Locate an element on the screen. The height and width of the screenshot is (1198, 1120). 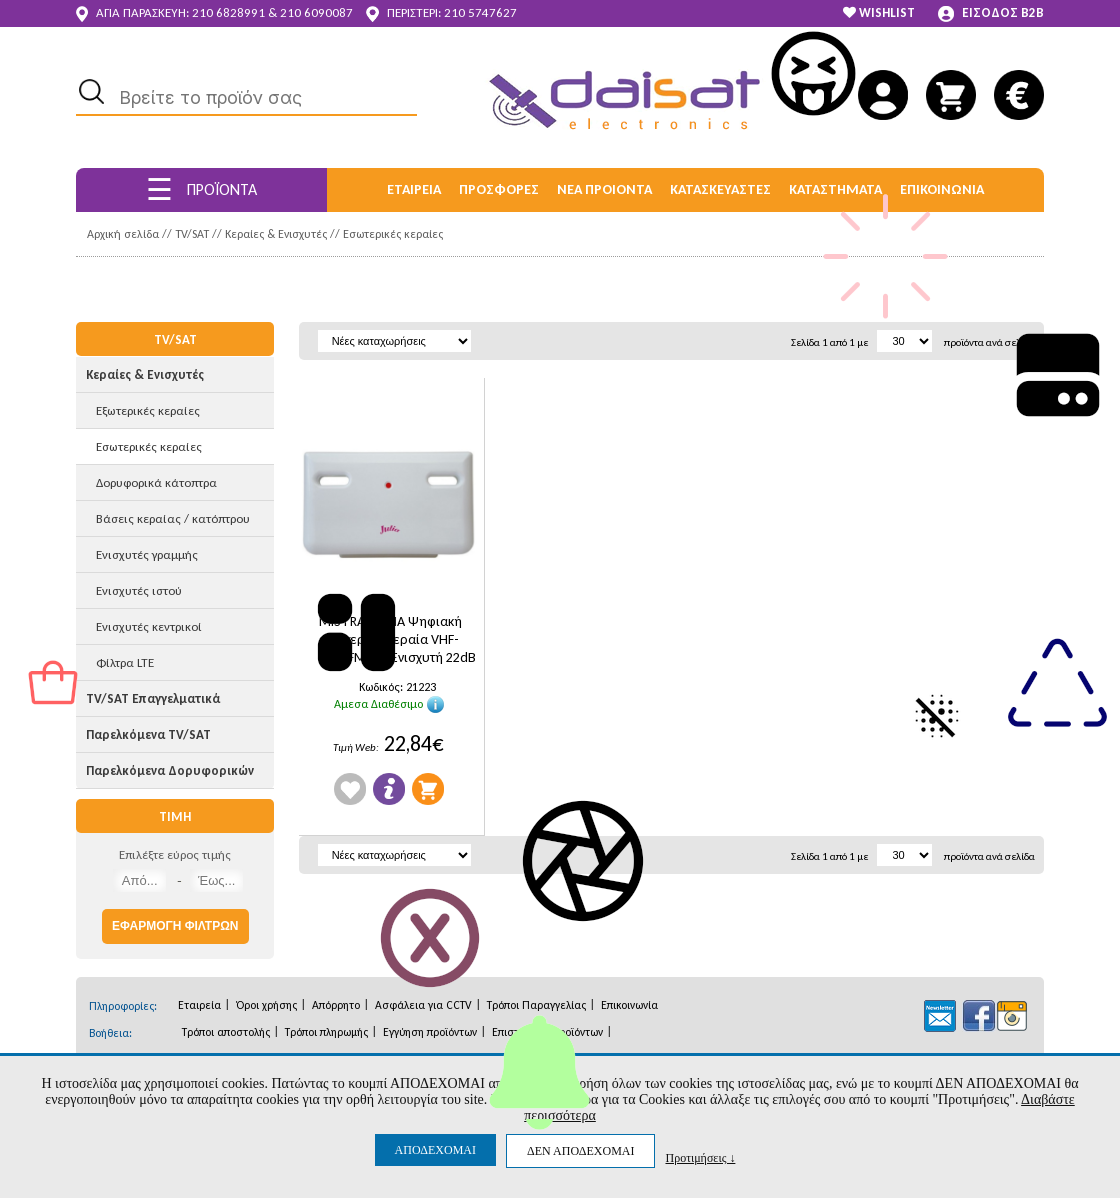
insert a silly or playful emoji reaction is located at coordinates (813, 73).